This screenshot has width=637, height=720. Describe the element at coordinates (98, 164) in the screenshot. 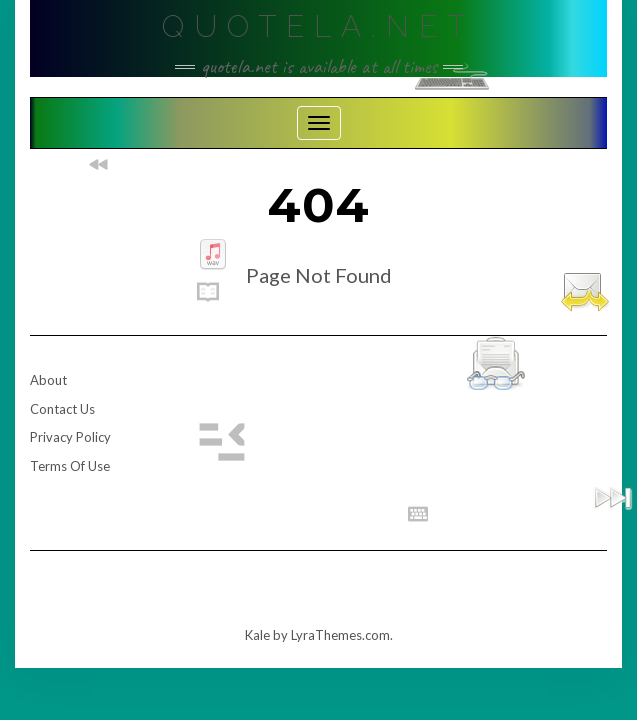

I see `rewind or seek backward in media playback` at that location.